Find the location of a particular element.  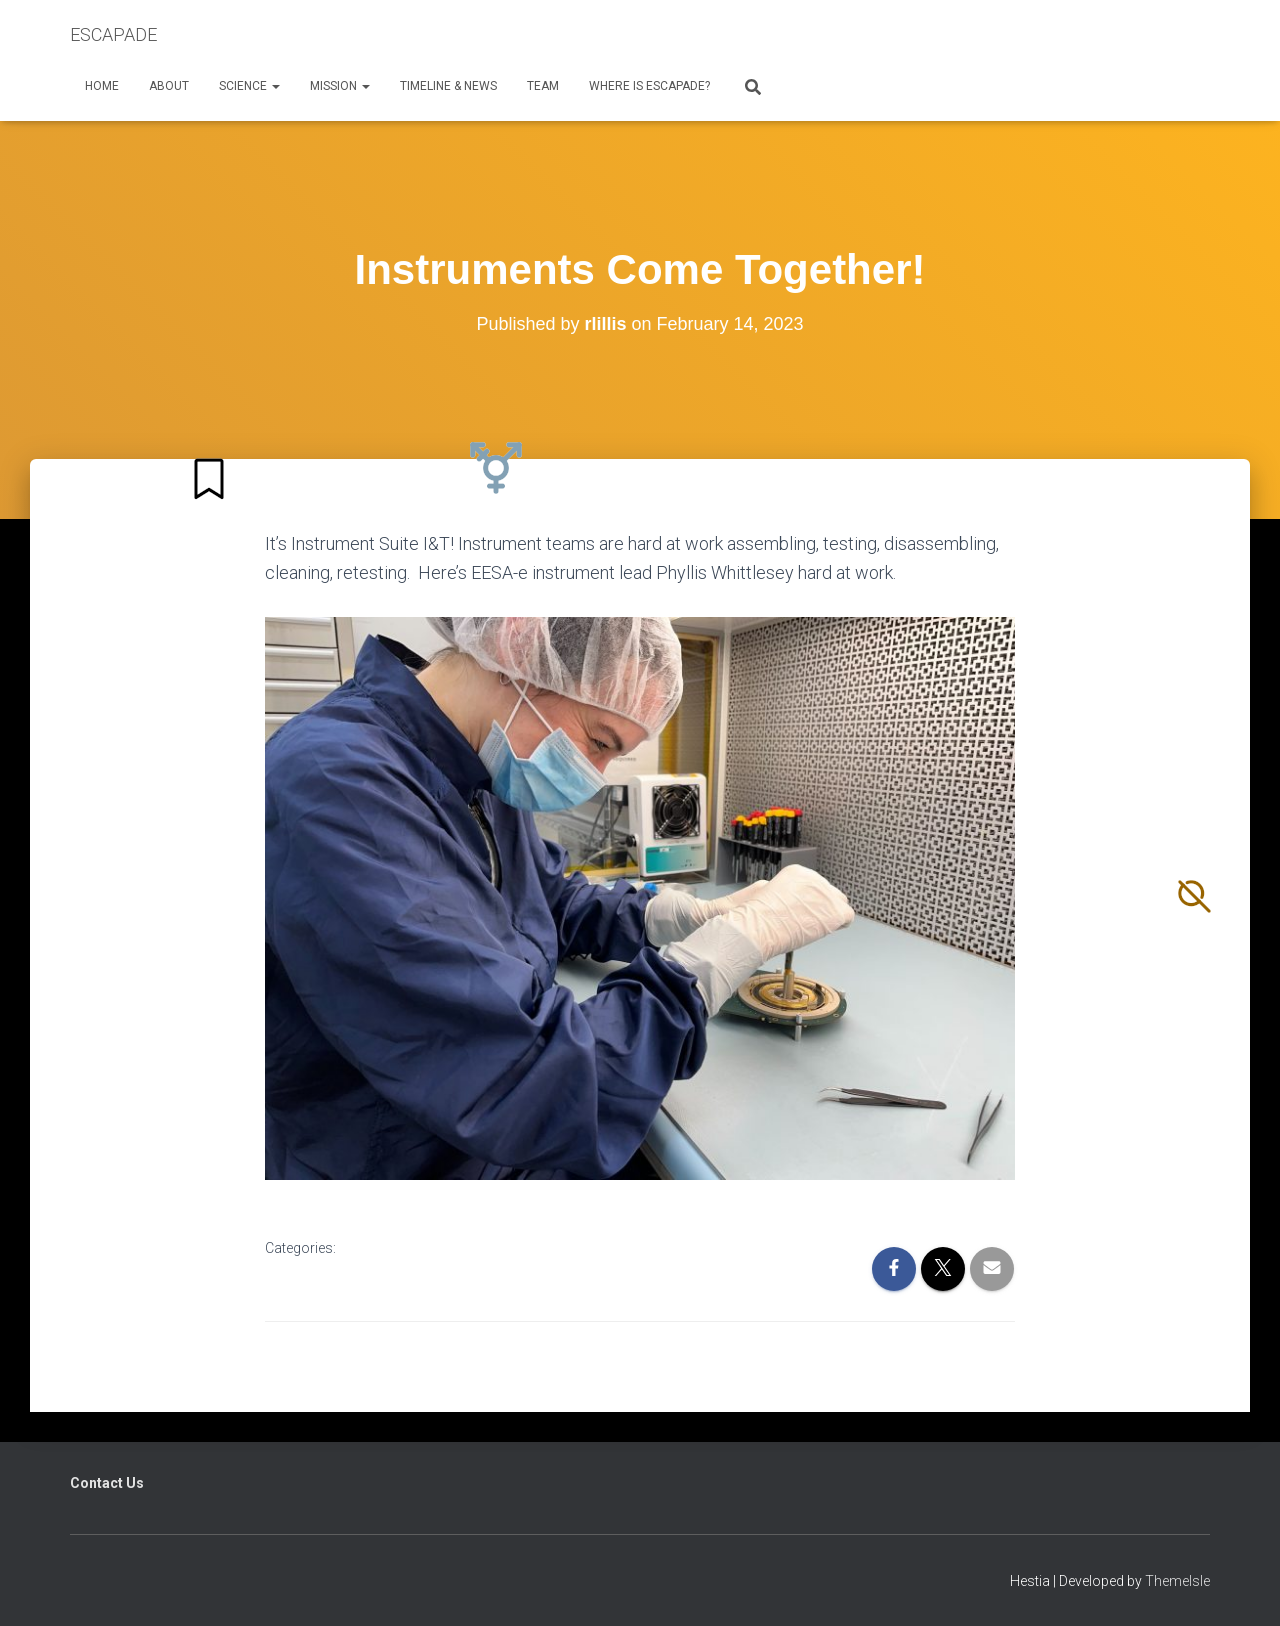

select transgender as gender identity is located at coordinates (496, 468).